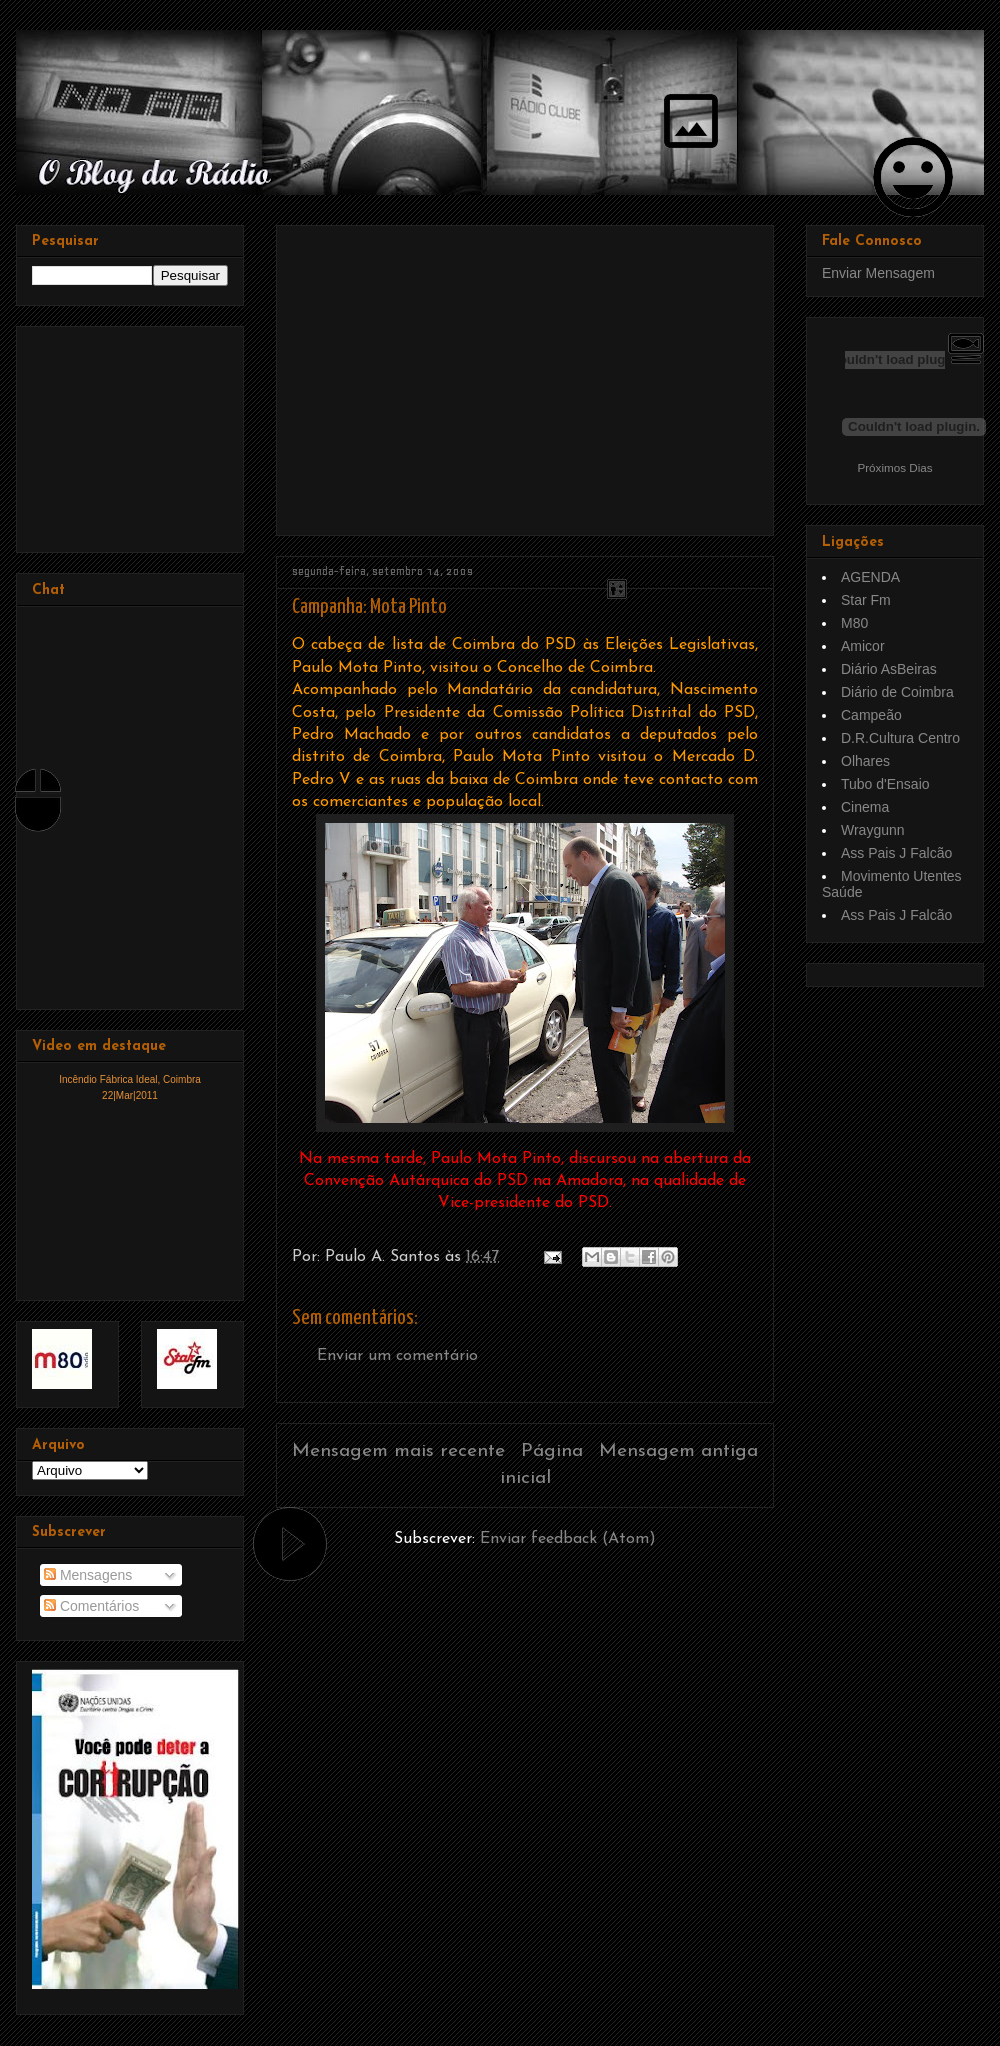 The image size is (1000, 2046). Describe the element at coordinates (913, 177) in the screenshot. I see `tag people in a photo` at that location.